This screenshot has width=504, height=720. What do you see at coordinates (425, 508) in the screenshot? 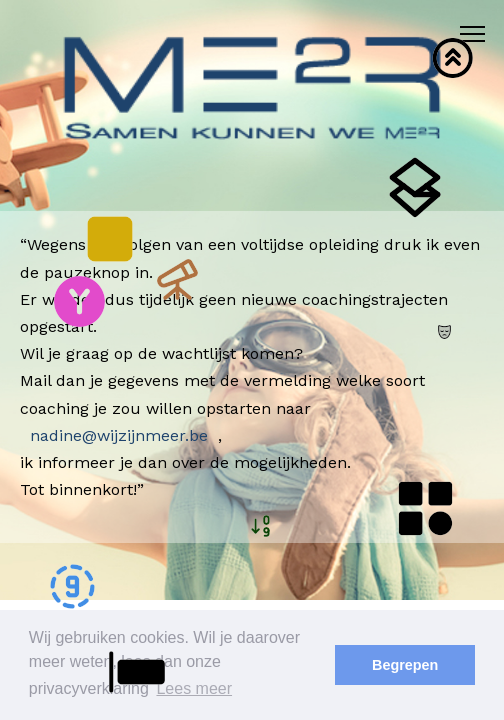
I see `browse categories or sections` at bounding box center [425, 508].